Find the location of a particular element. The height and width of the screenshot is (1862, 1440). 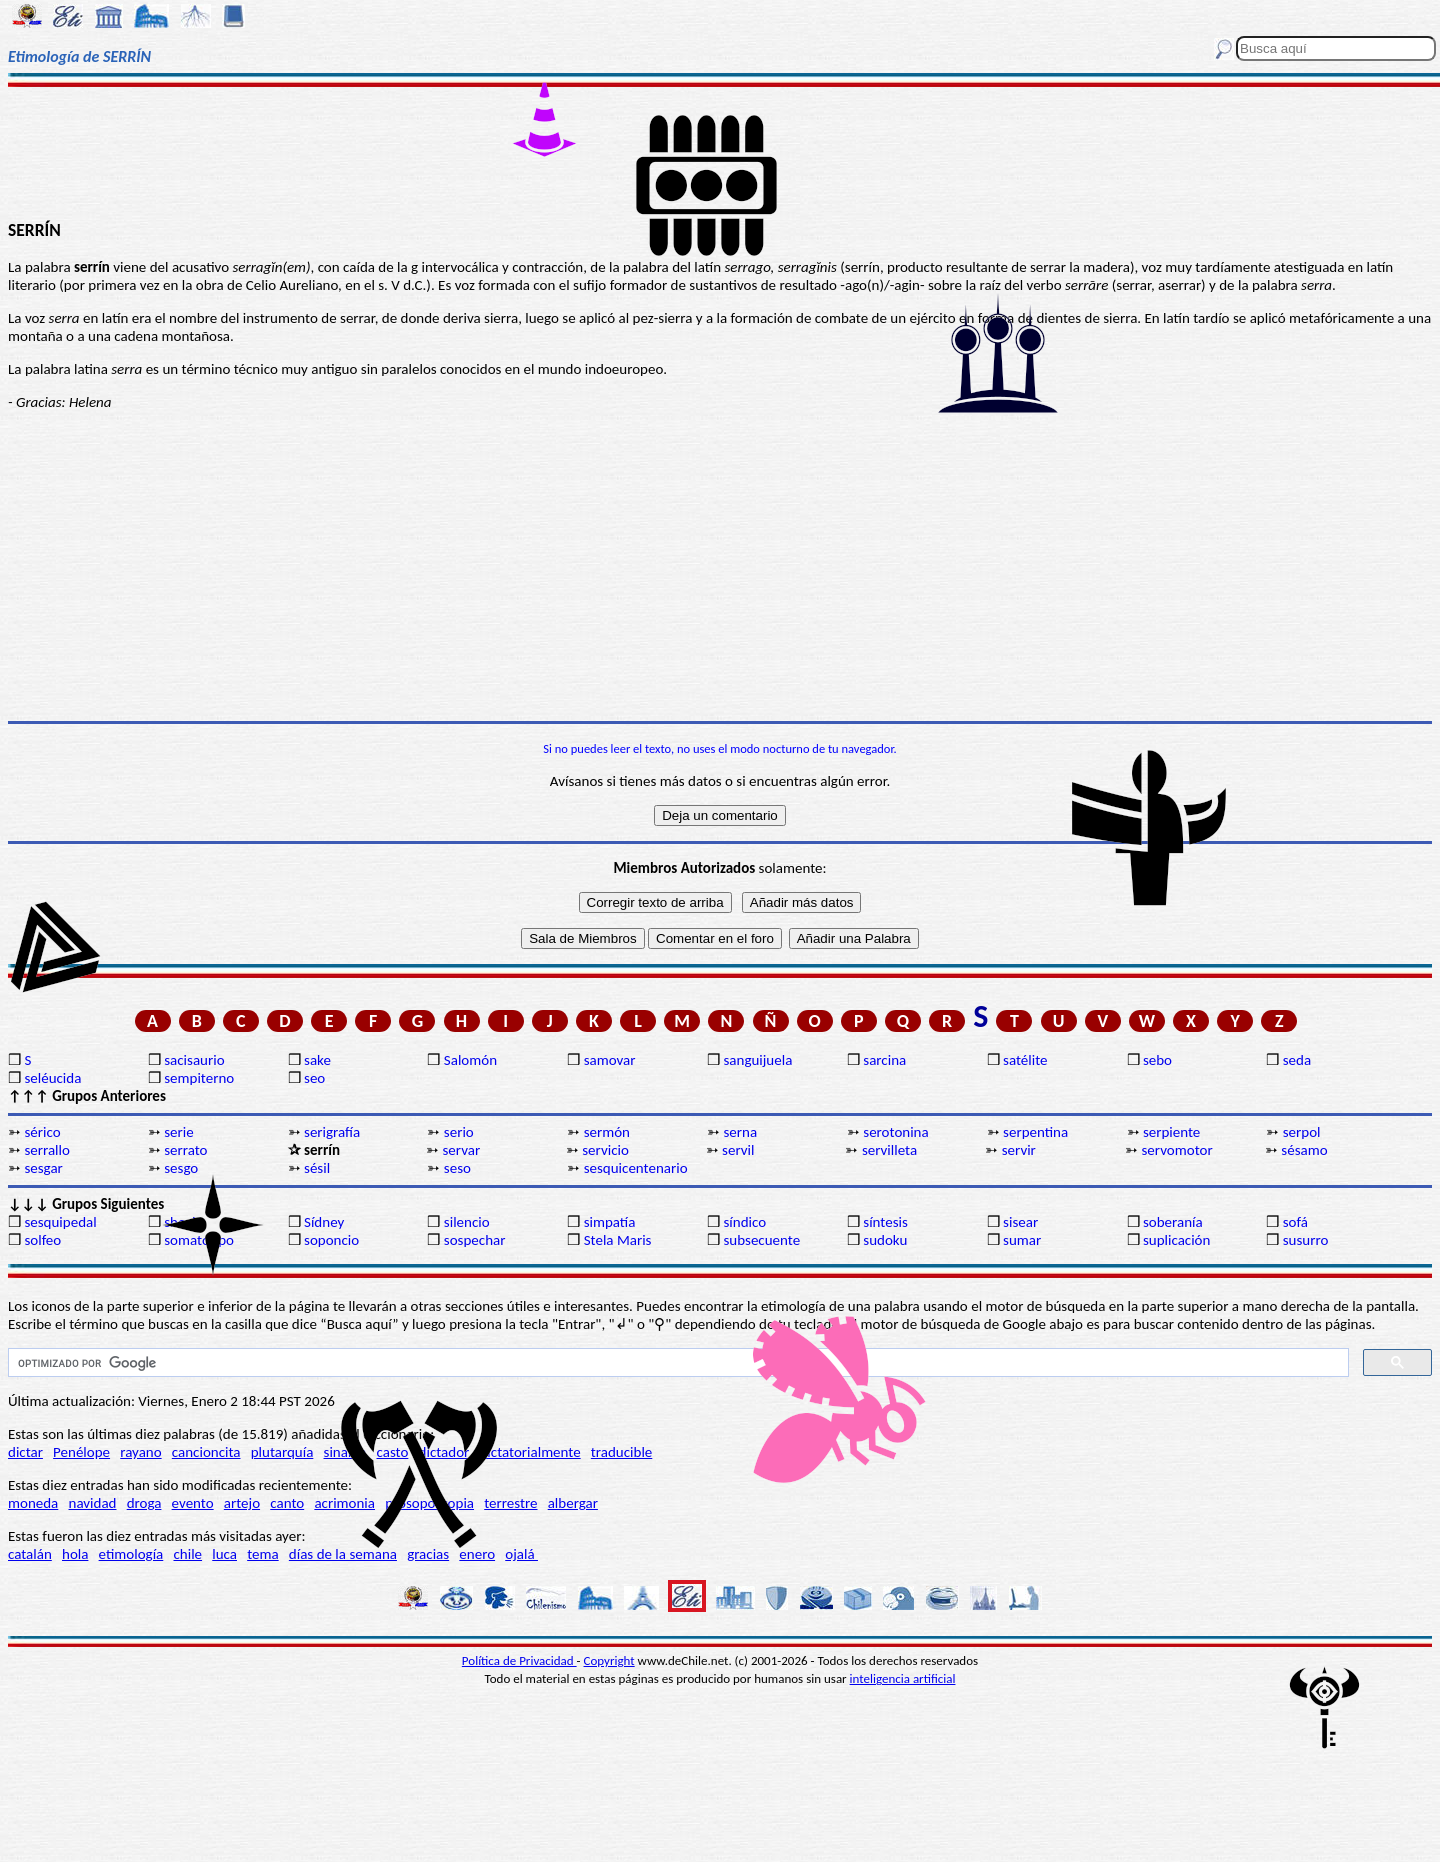

access combat or battle features is located at coordinates (419, 1475).